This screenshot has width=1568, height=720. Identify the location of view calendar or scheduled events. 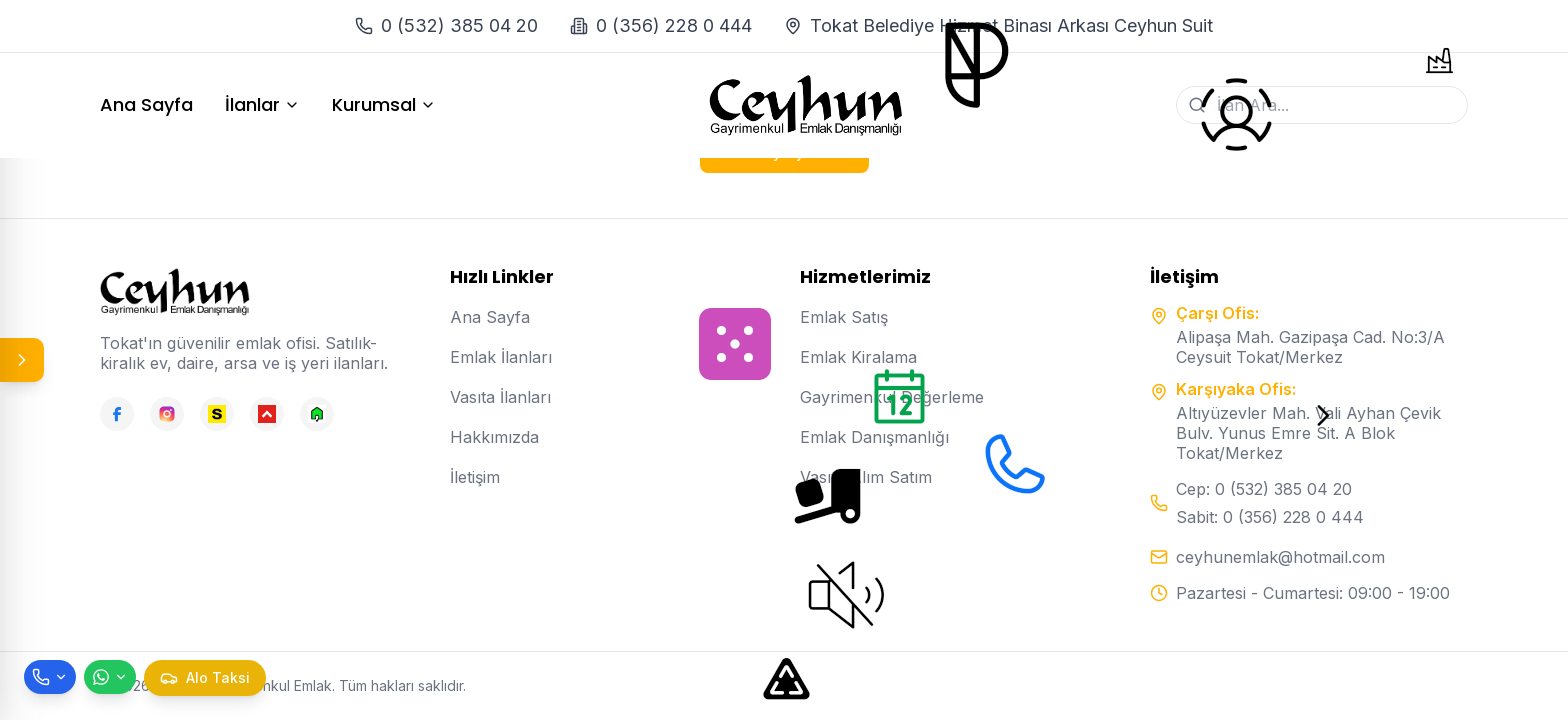
(899, 398).